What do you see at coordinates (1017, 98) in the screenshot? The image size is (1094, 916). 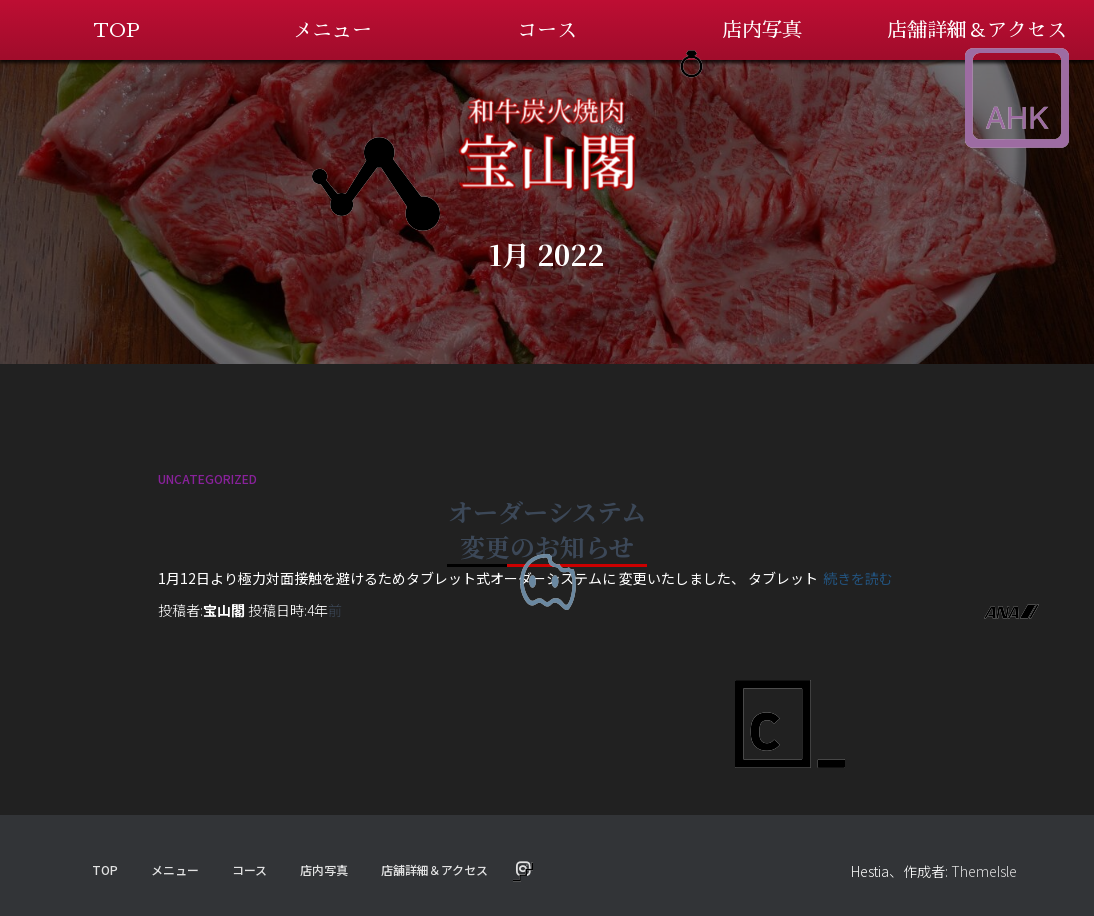 I see `AutoHotkey application logo` at bounding box center [1017, 98].